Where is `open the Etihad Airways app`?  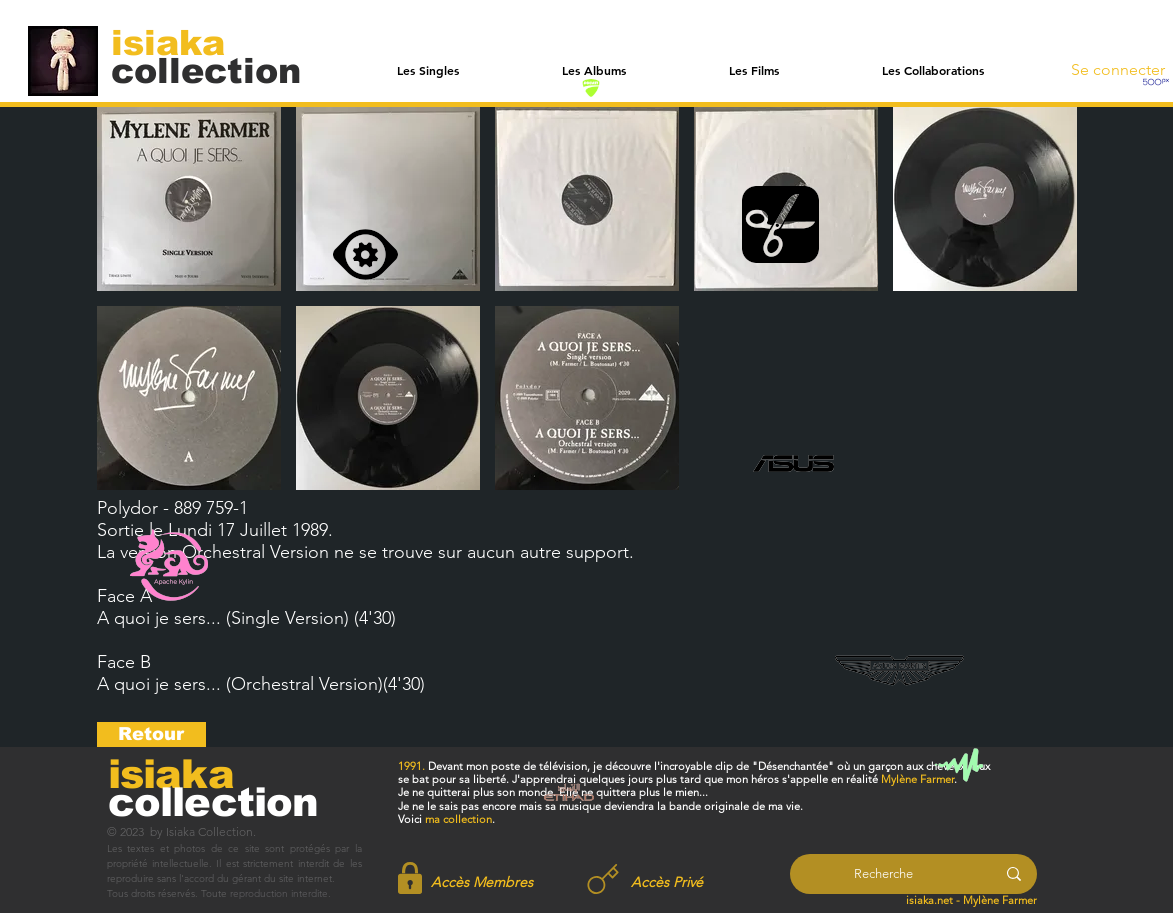 open the Etihad Airways app is located at coordinates (569, 792).